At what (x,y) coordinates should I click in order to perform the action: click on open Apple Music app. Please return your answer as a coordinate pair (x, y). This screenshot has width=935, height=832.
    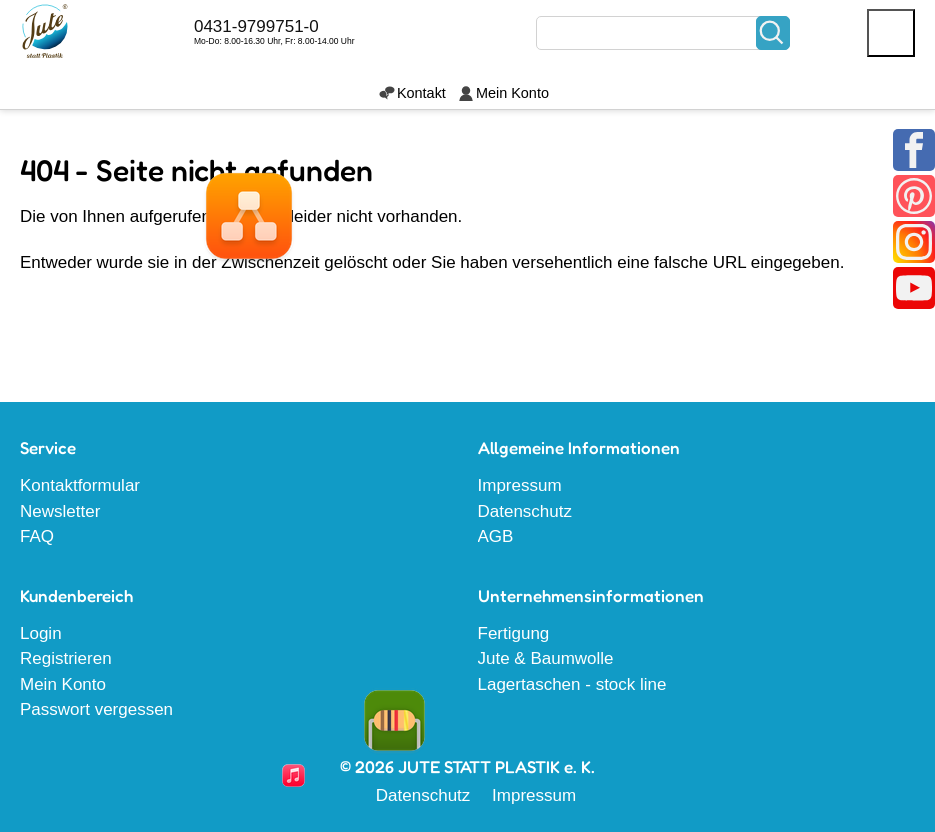
    Looking at the image, I should click on (293, 775).